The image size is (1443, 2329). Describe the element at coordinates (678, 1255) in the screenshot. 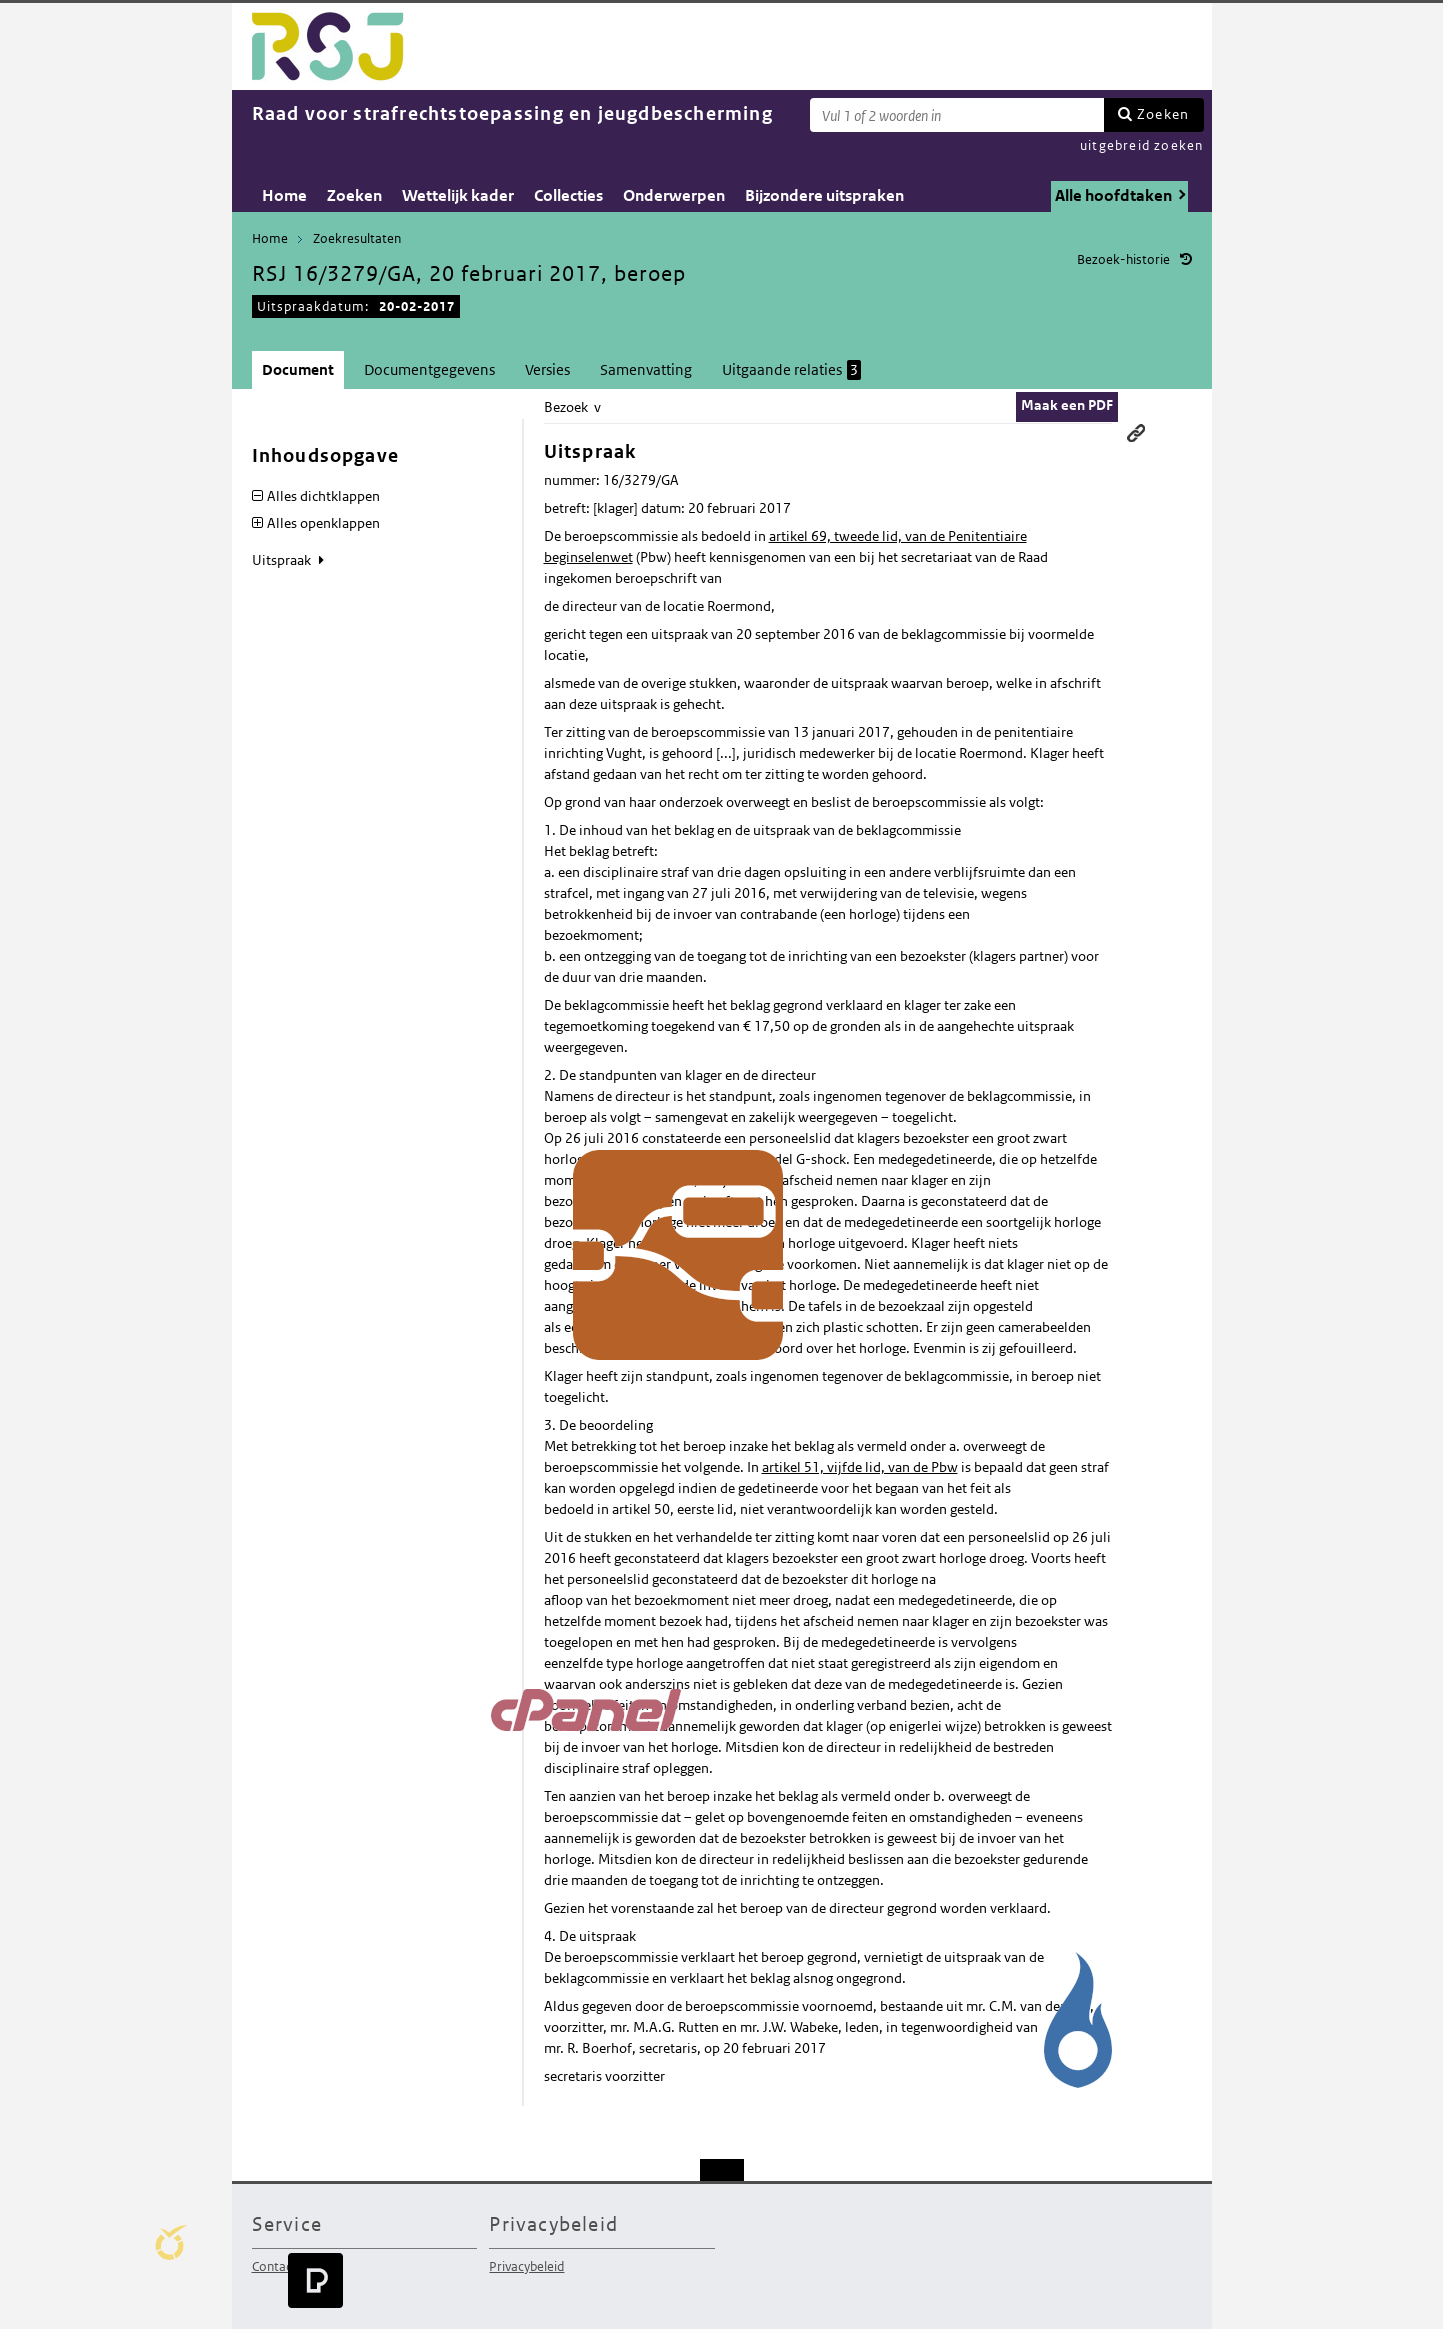

I see `open Node-RED flow editor` at that location.